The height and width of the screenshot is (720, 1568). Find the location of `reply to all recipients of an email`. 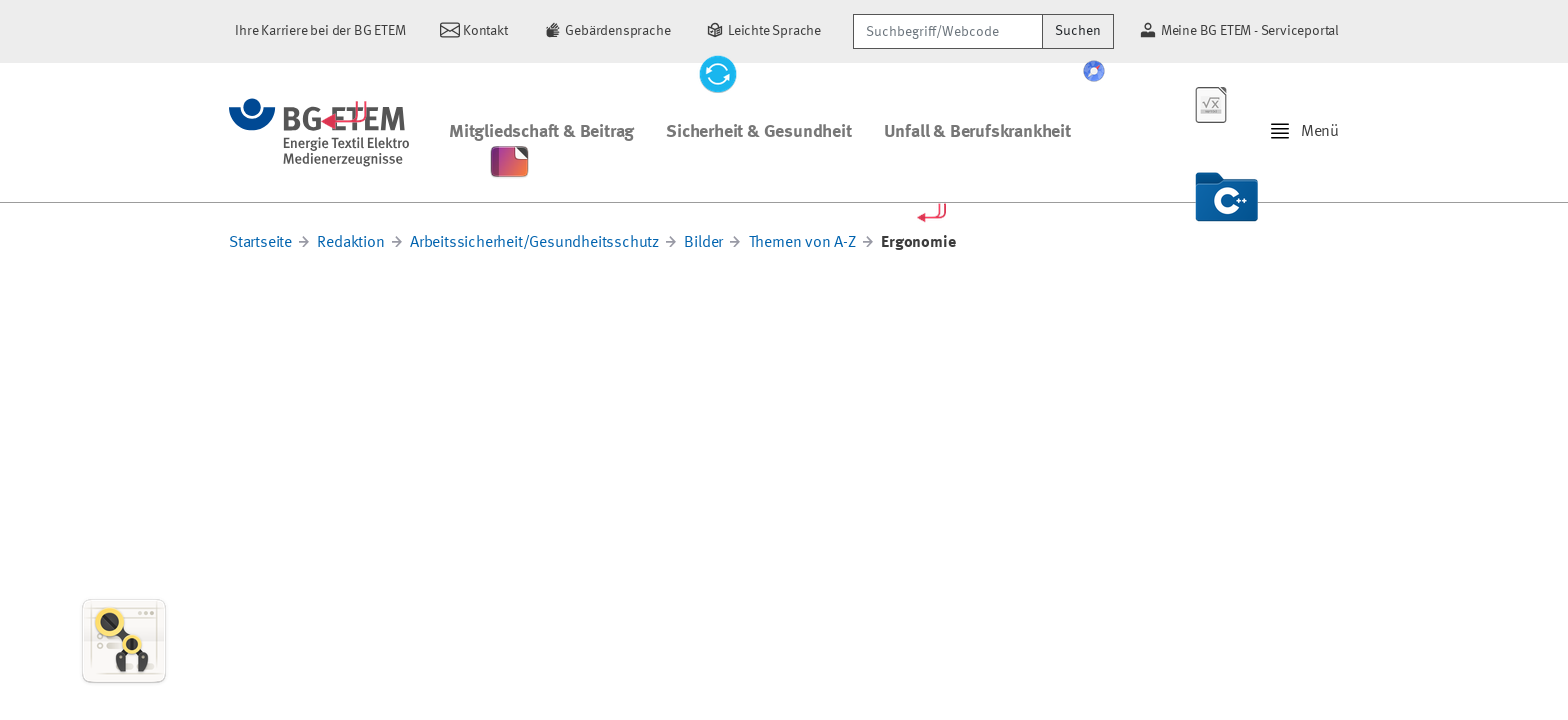

reply to all recipients of an email is located at coordinates (343, 115).